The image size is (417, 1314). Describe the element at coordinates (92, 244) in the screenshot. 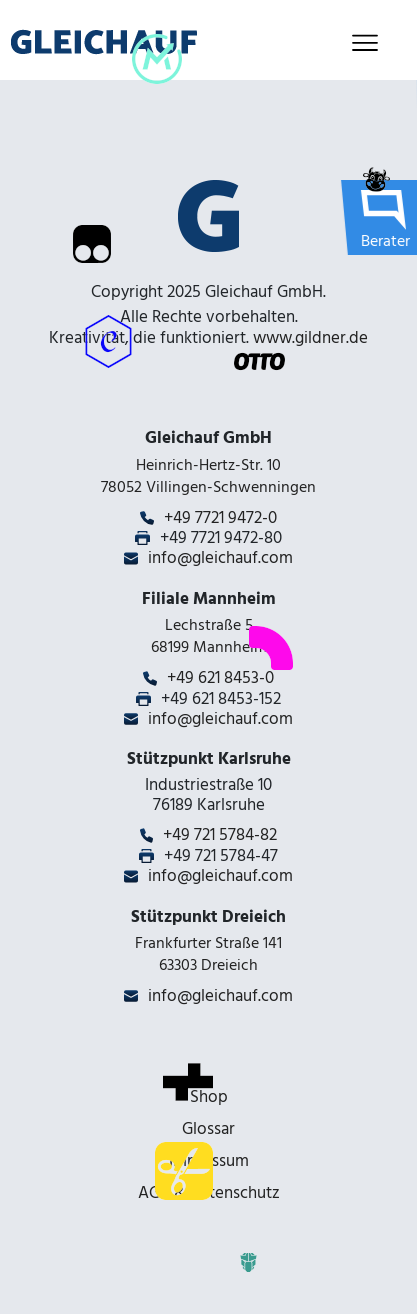

I see `open Tampermonkey browser extension` at that location.